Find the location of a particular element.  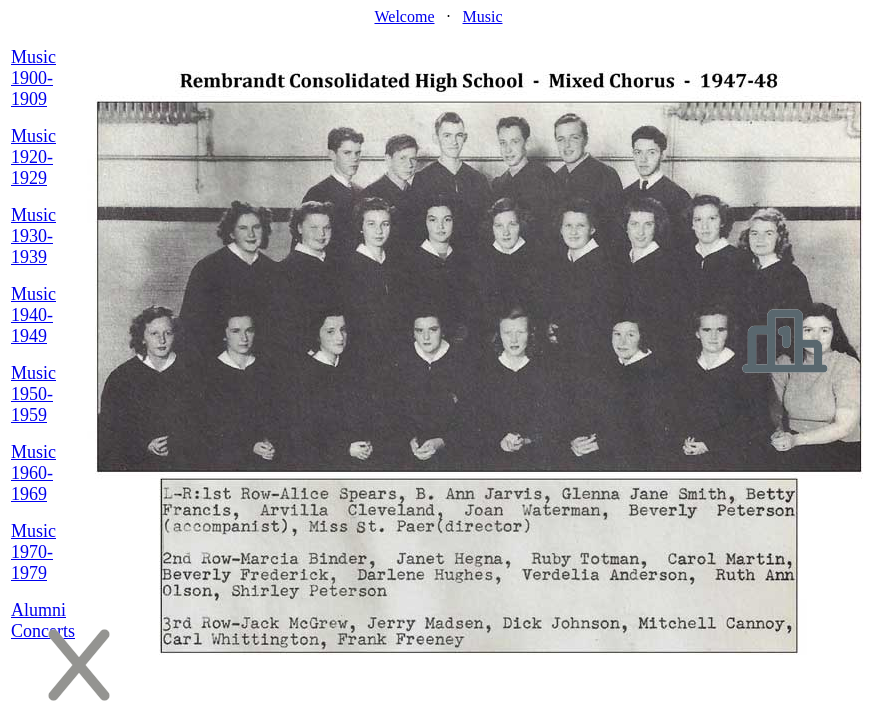

close or dismiss a dialog is located at coordinates (79, 665).